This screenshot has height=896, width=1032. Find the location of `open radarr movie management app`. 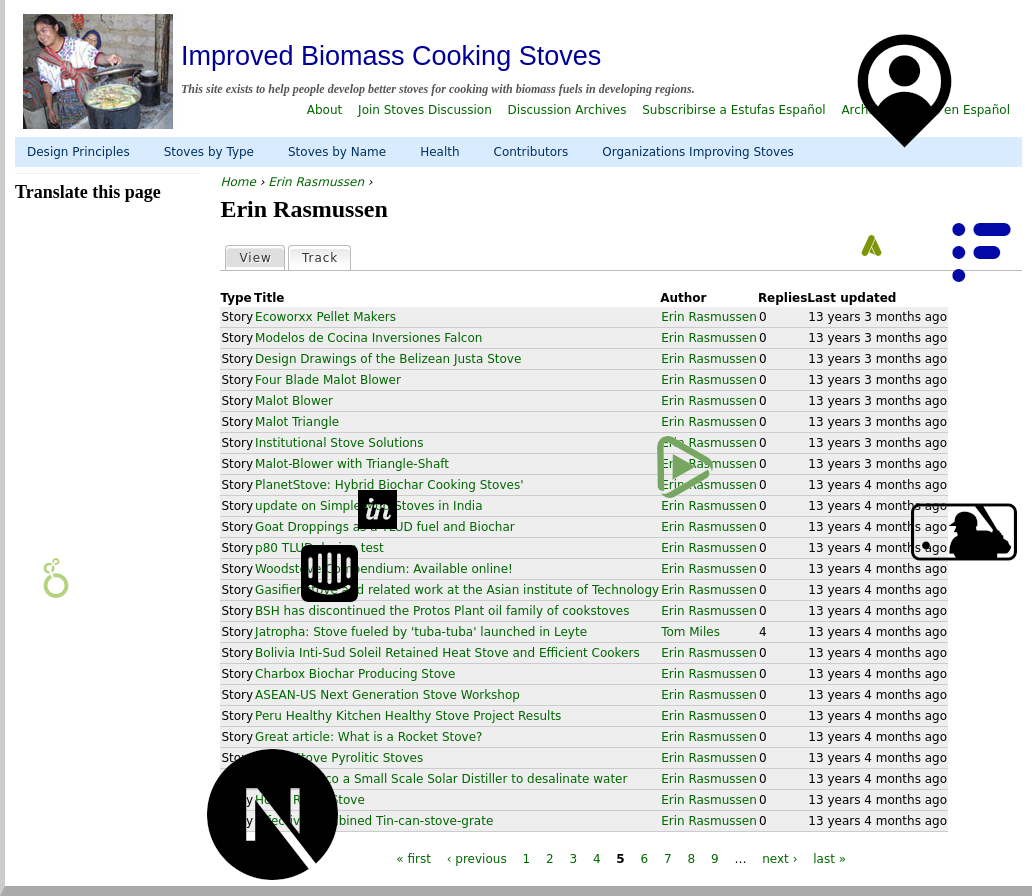

open radarr movie management app is located at coordinates (685, 467).